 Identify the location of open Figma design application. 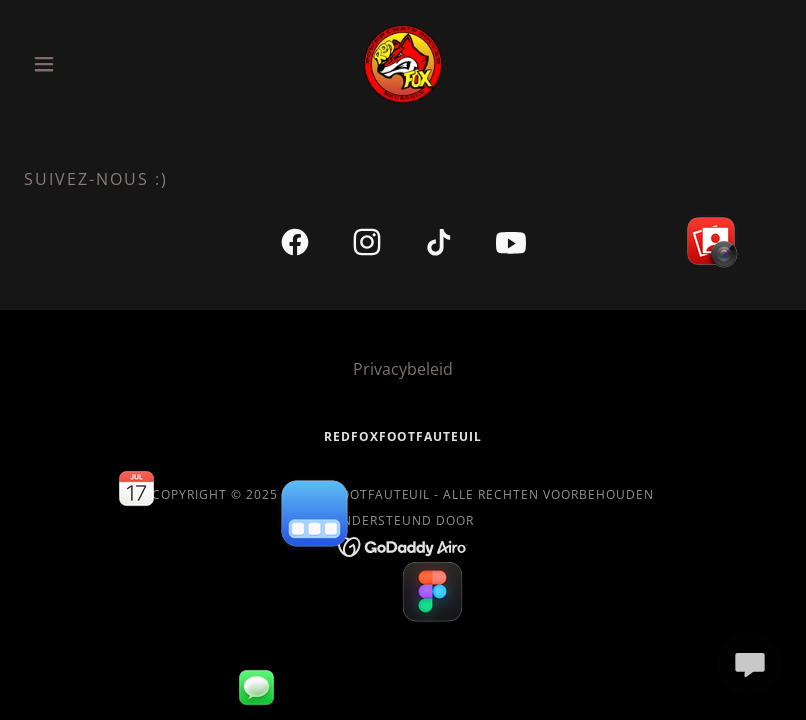
(432, 591).